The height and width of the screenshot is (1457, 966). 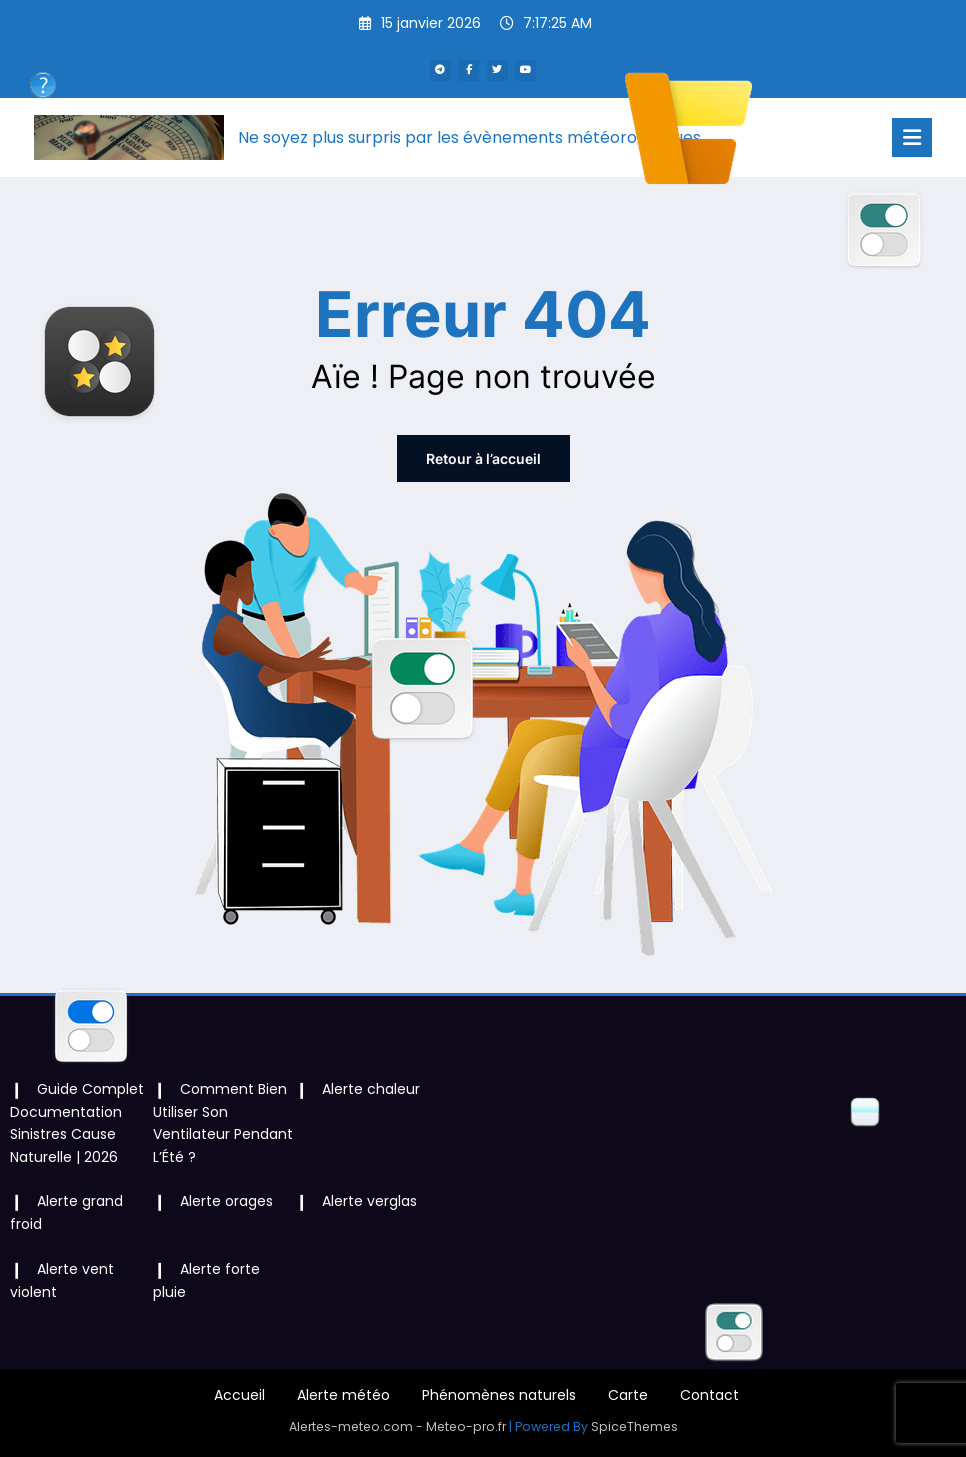 What do you see at coordinates (99, 361) in the screenshot?
I see `launch iagno reversi board game` at bounding box center [99, 361].